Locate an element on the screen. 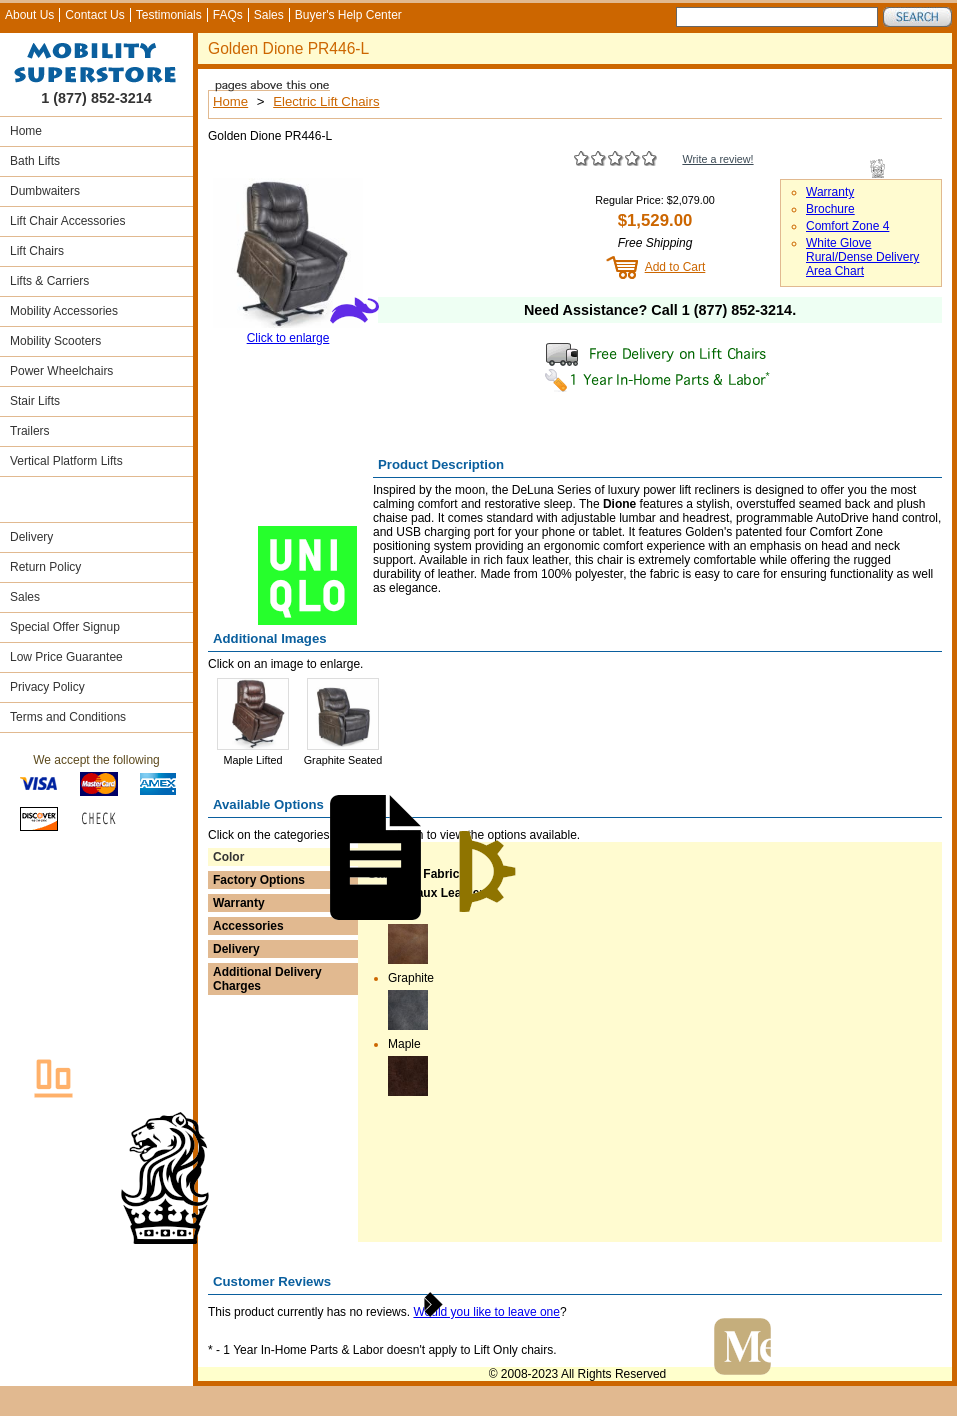 The image size is (957, 1416). open google docs is located at coordinates (375, 857).